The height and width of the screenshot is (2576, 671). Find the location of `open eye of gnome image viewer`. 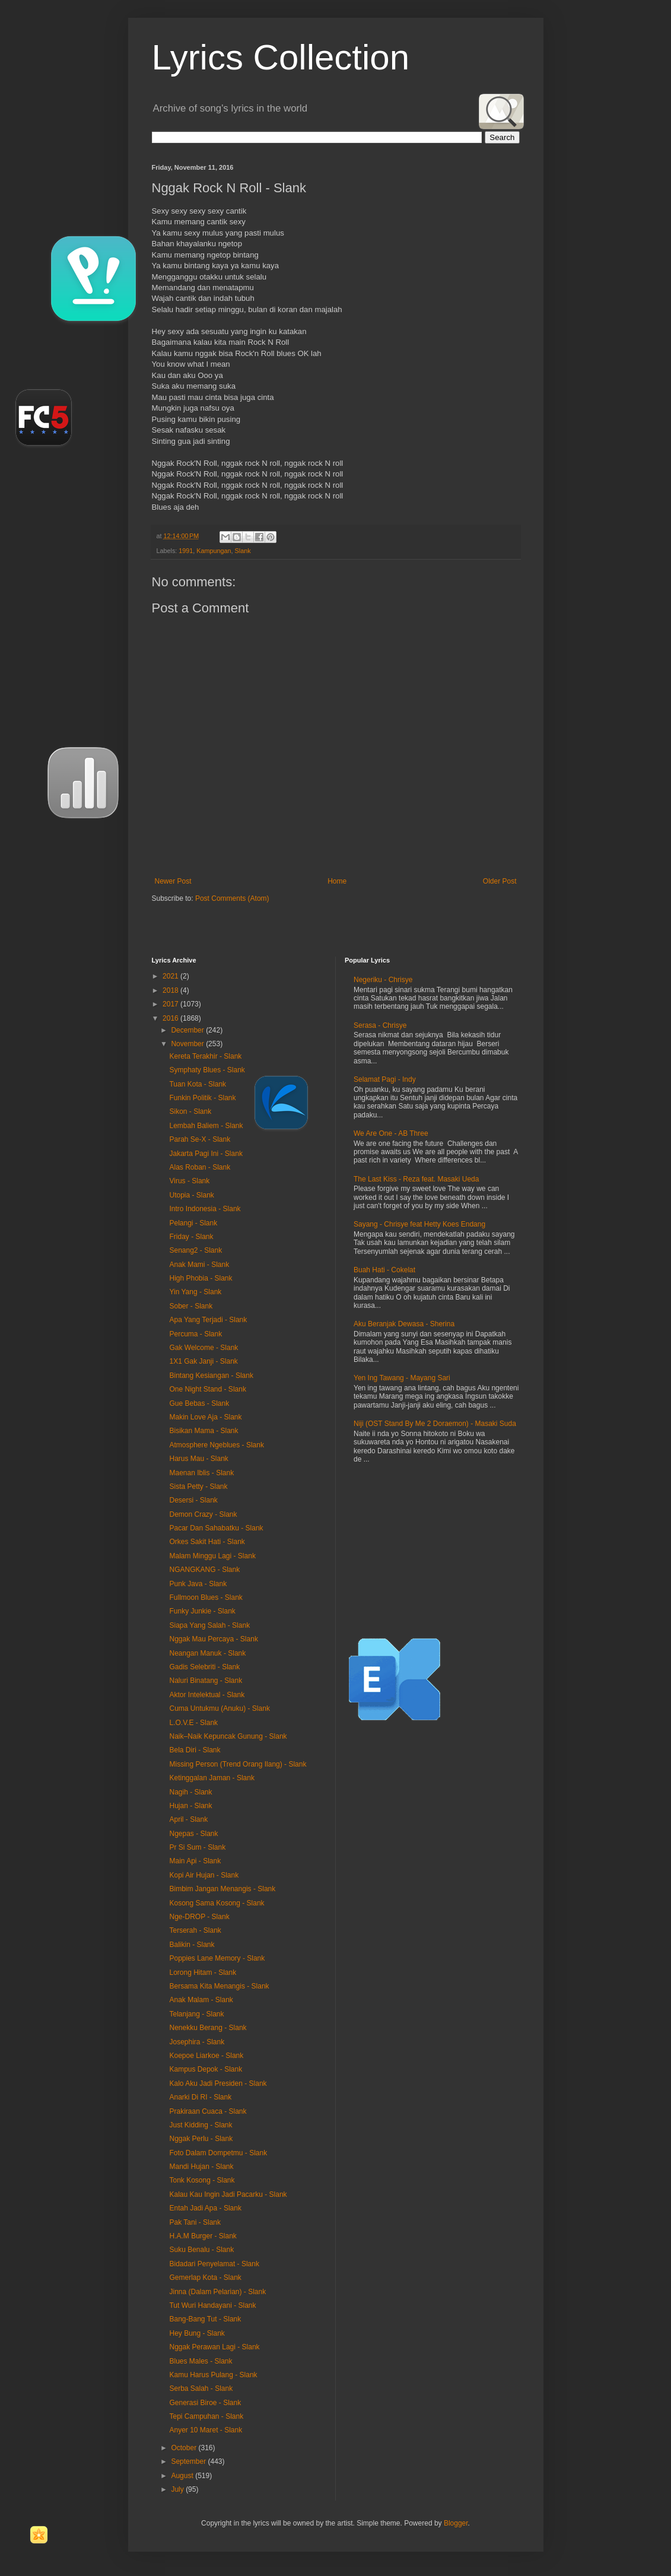

open eye of gnome image viewer is located at coordinates (501, 112).